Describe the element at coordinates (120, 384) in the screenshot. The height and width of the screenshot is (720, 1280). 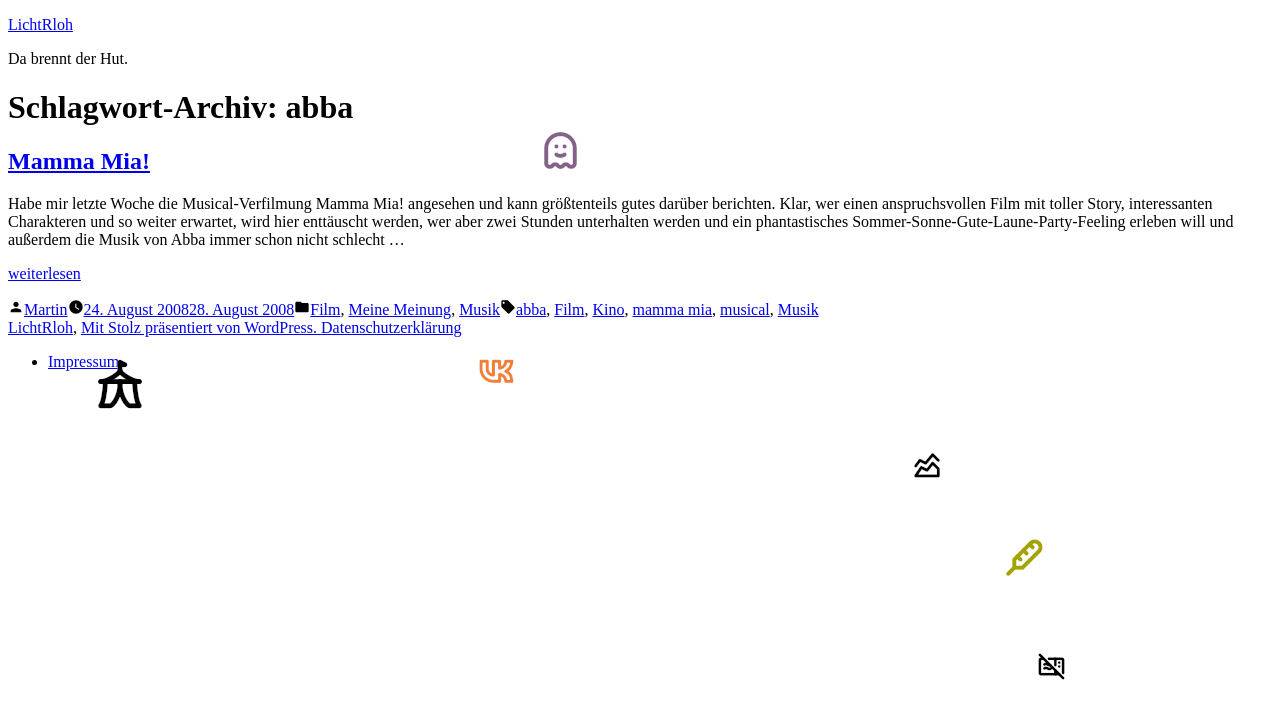
I see `view circus or entertainment venues` at that location.